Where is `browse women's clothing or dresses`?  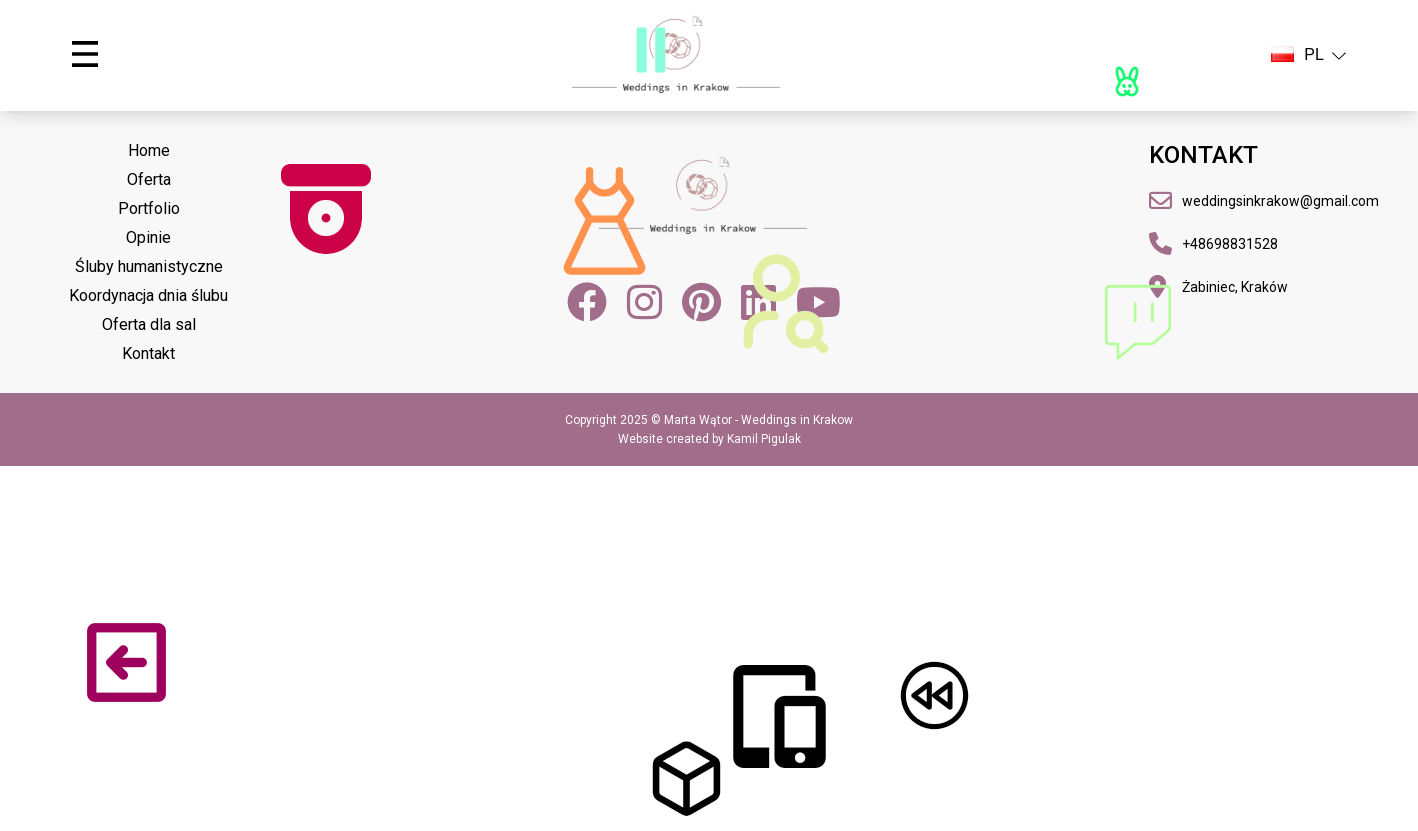 browse women's clothing or dresses is located at coordinates (604, 226).